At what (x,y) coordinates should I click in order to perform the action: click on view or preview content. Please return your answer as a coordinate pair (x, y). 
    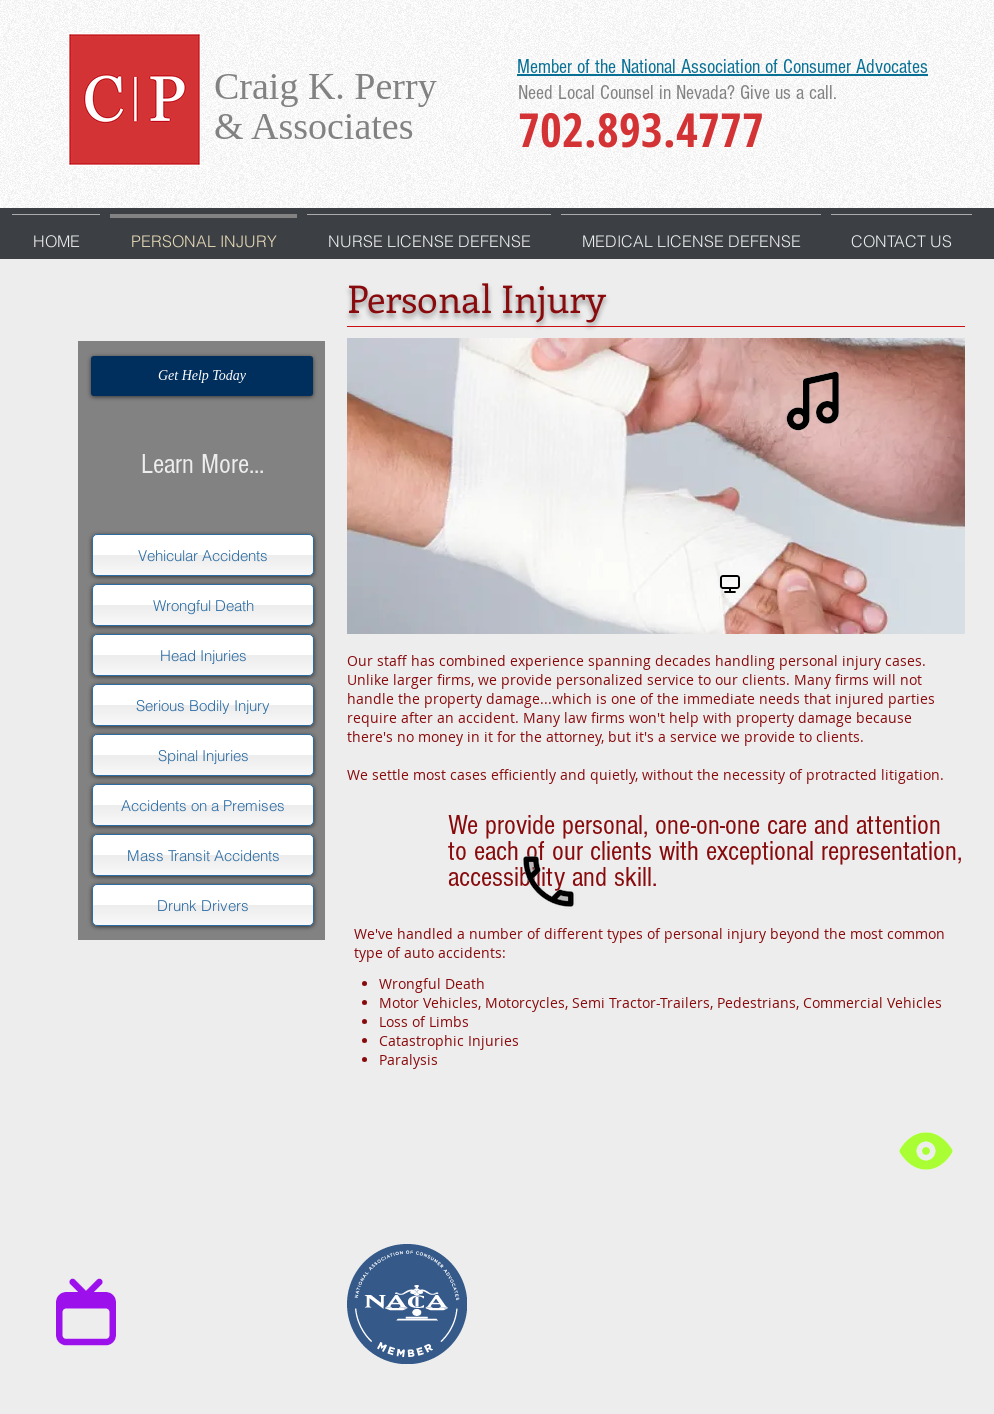
    Looking at the image, I should click on (926, 1151).